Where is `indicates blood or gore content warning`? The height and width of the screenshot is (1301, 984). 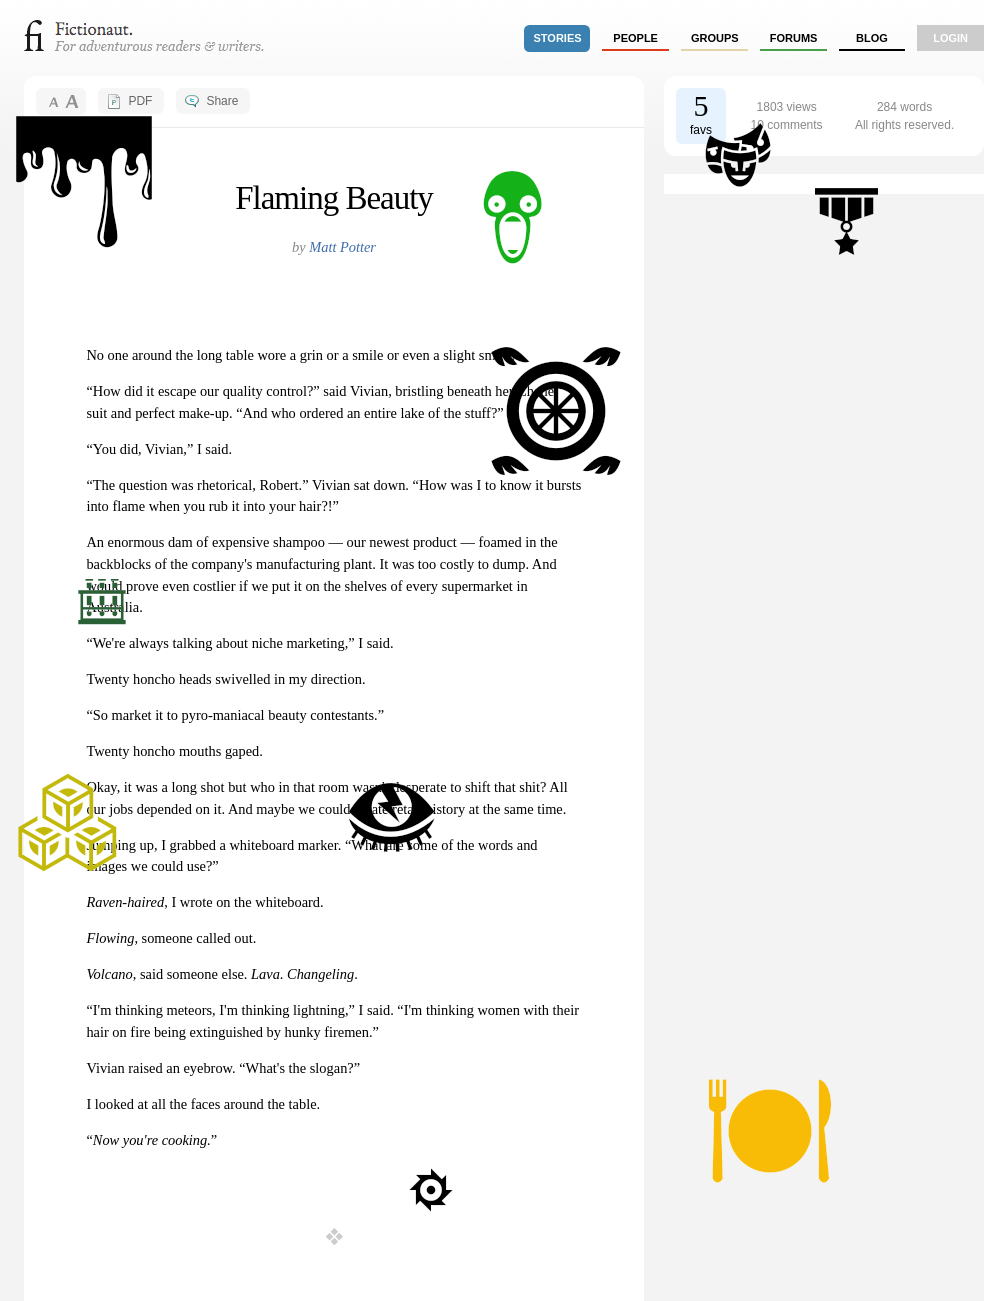 indicates blood or gore content warning is located at coordinates (84, 184).